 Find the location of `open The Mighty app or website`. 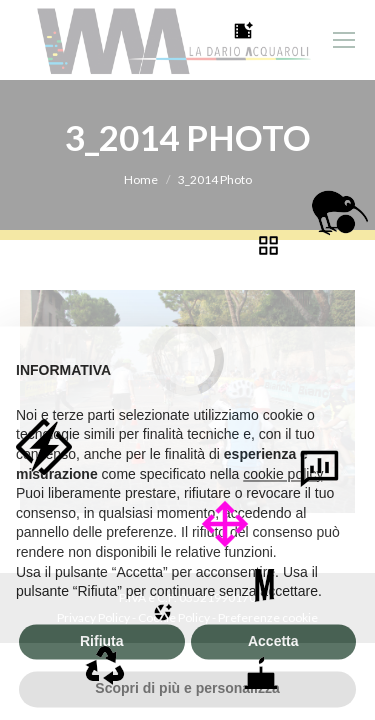

open The Mighty app or website is located at coordinates (264, 585).